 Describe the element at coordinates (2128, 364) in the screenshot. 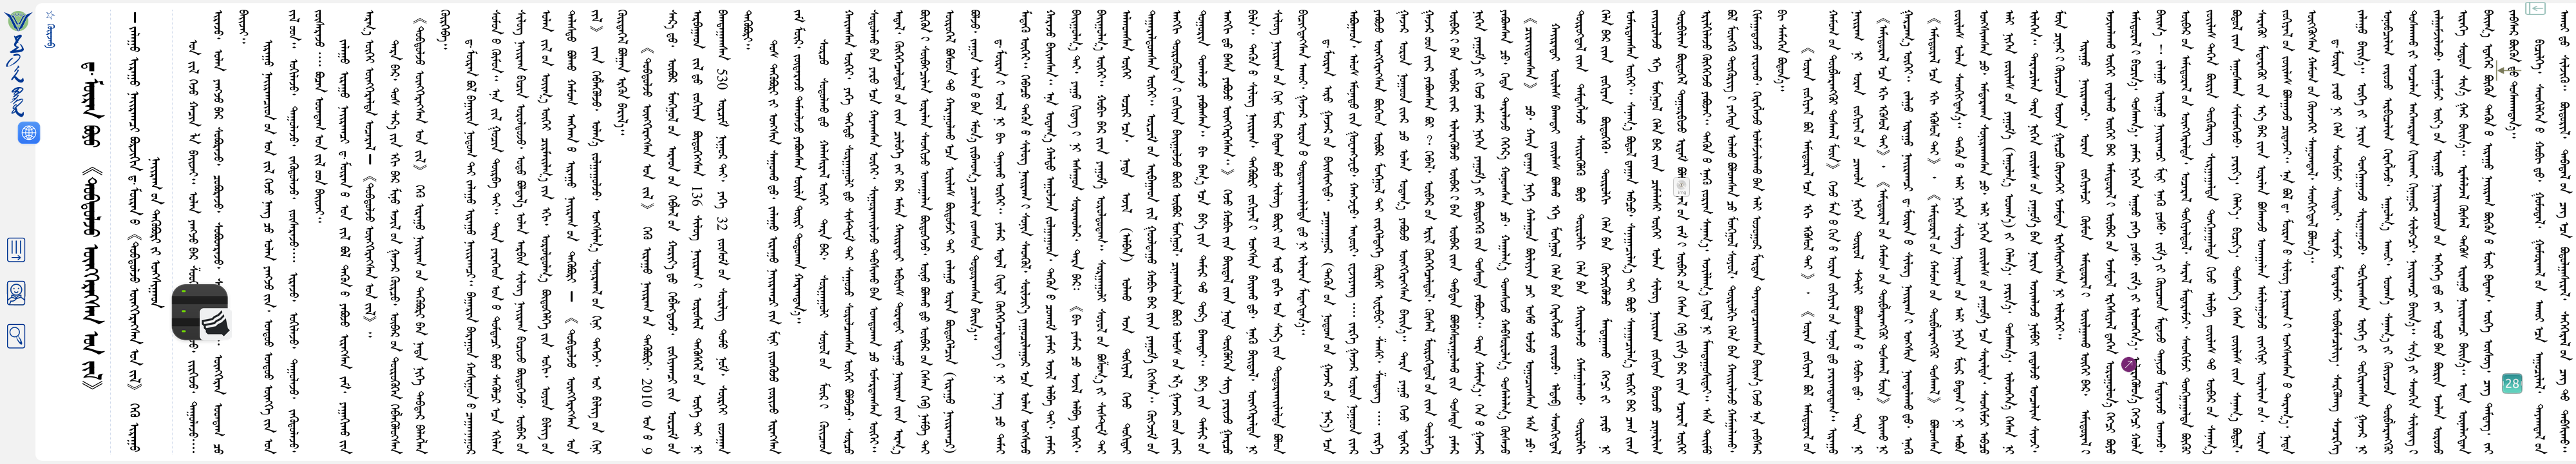

I see `indicates a symbolic link or shortcut to another file` at that location.